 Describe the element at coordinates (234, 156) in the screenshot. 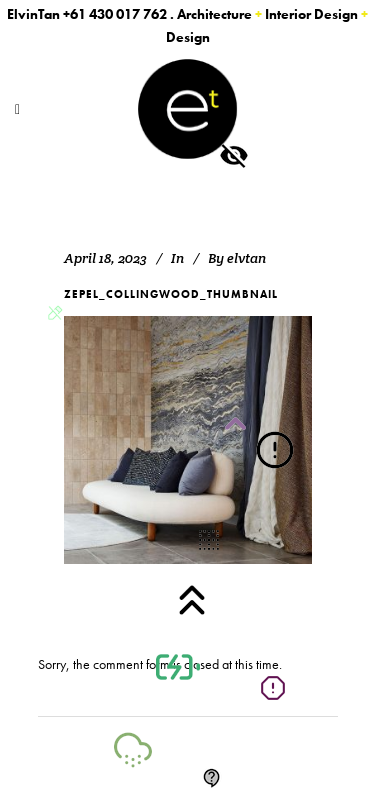

I see `hide password or sensitive content` at that location.